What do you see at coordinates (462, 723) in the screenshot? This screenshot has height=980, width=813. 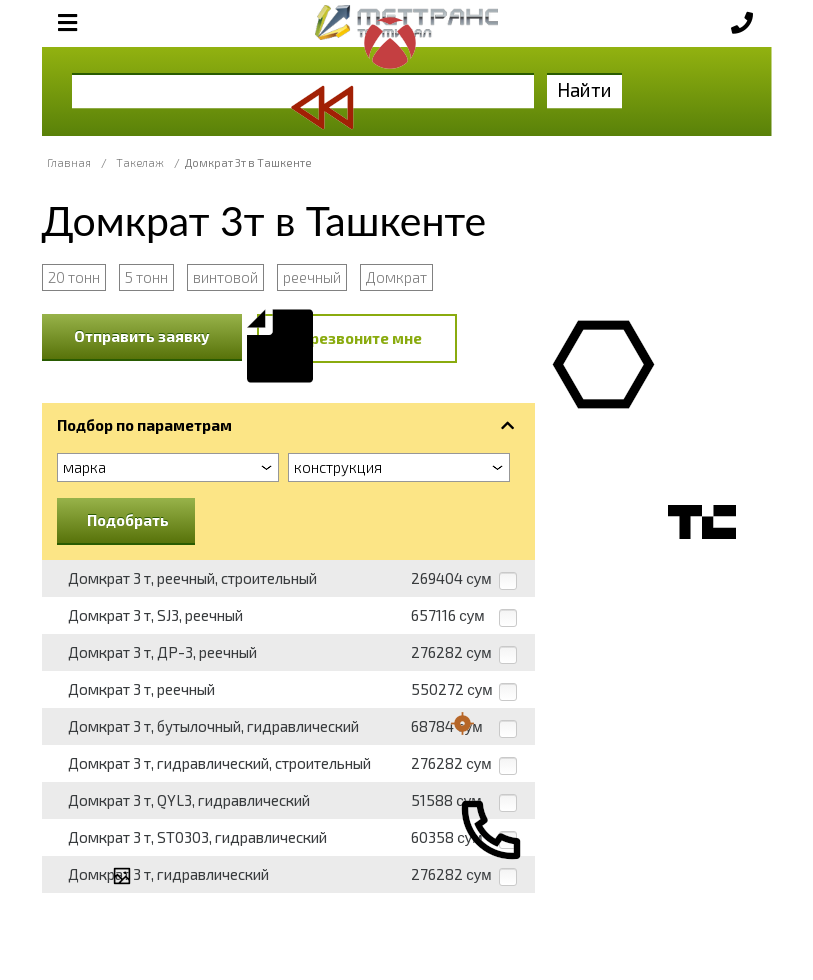 I see `center or focus on current location` at bounding box center [462, 723].